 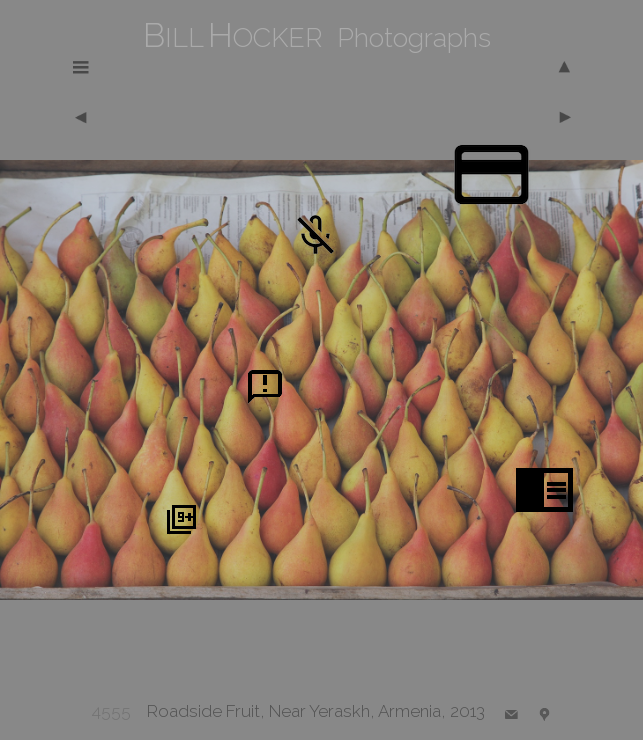 I want to click on switch to reader mode for distraction-free reading, so click(x=544, y=488).